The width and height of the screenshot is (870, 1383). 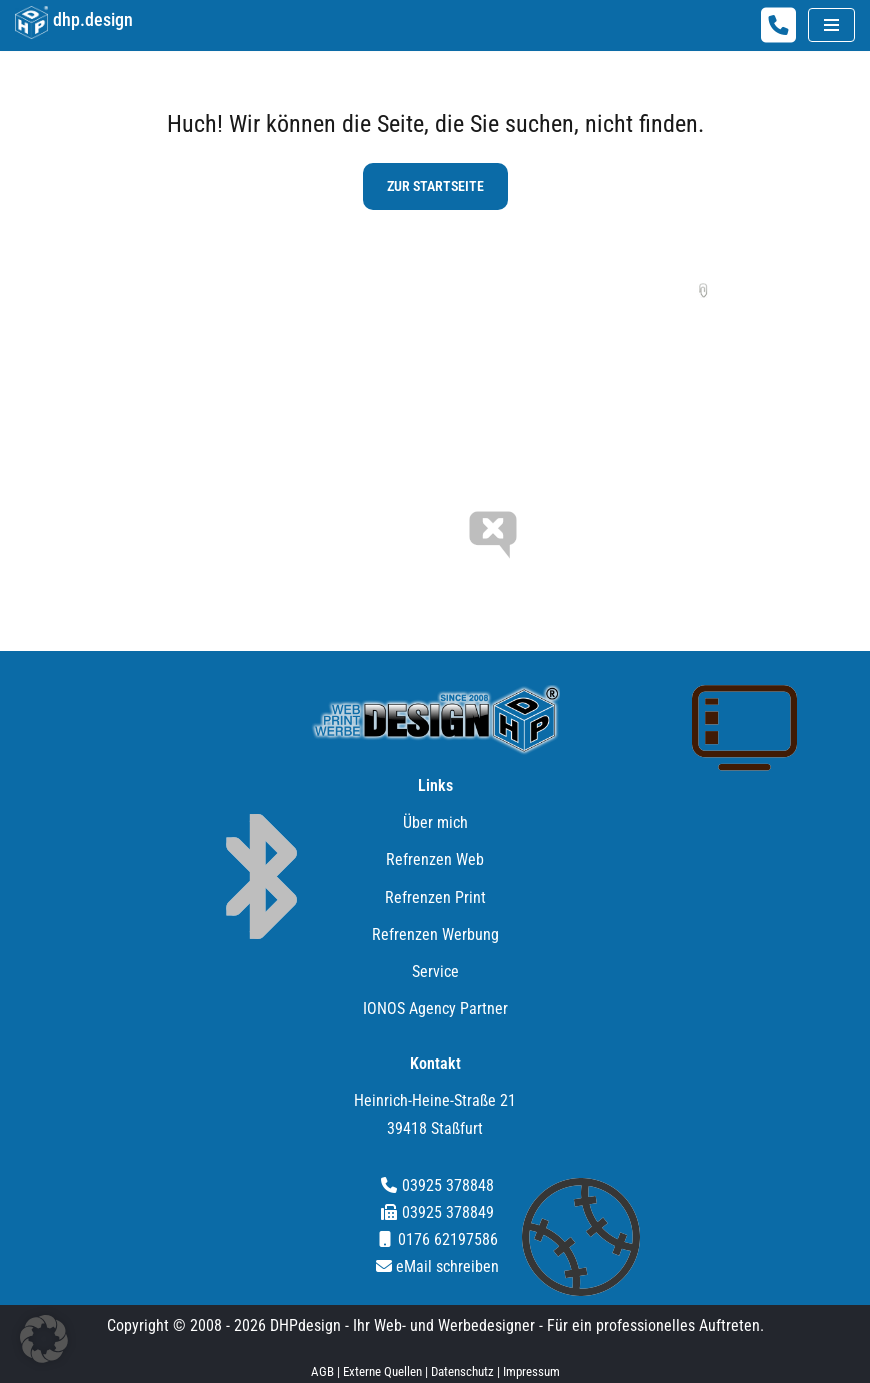 What do you see at coordinates (581, 1237) in the screenshot?
I see `access sports and activity emoji` at bounding box center [581, 1237].